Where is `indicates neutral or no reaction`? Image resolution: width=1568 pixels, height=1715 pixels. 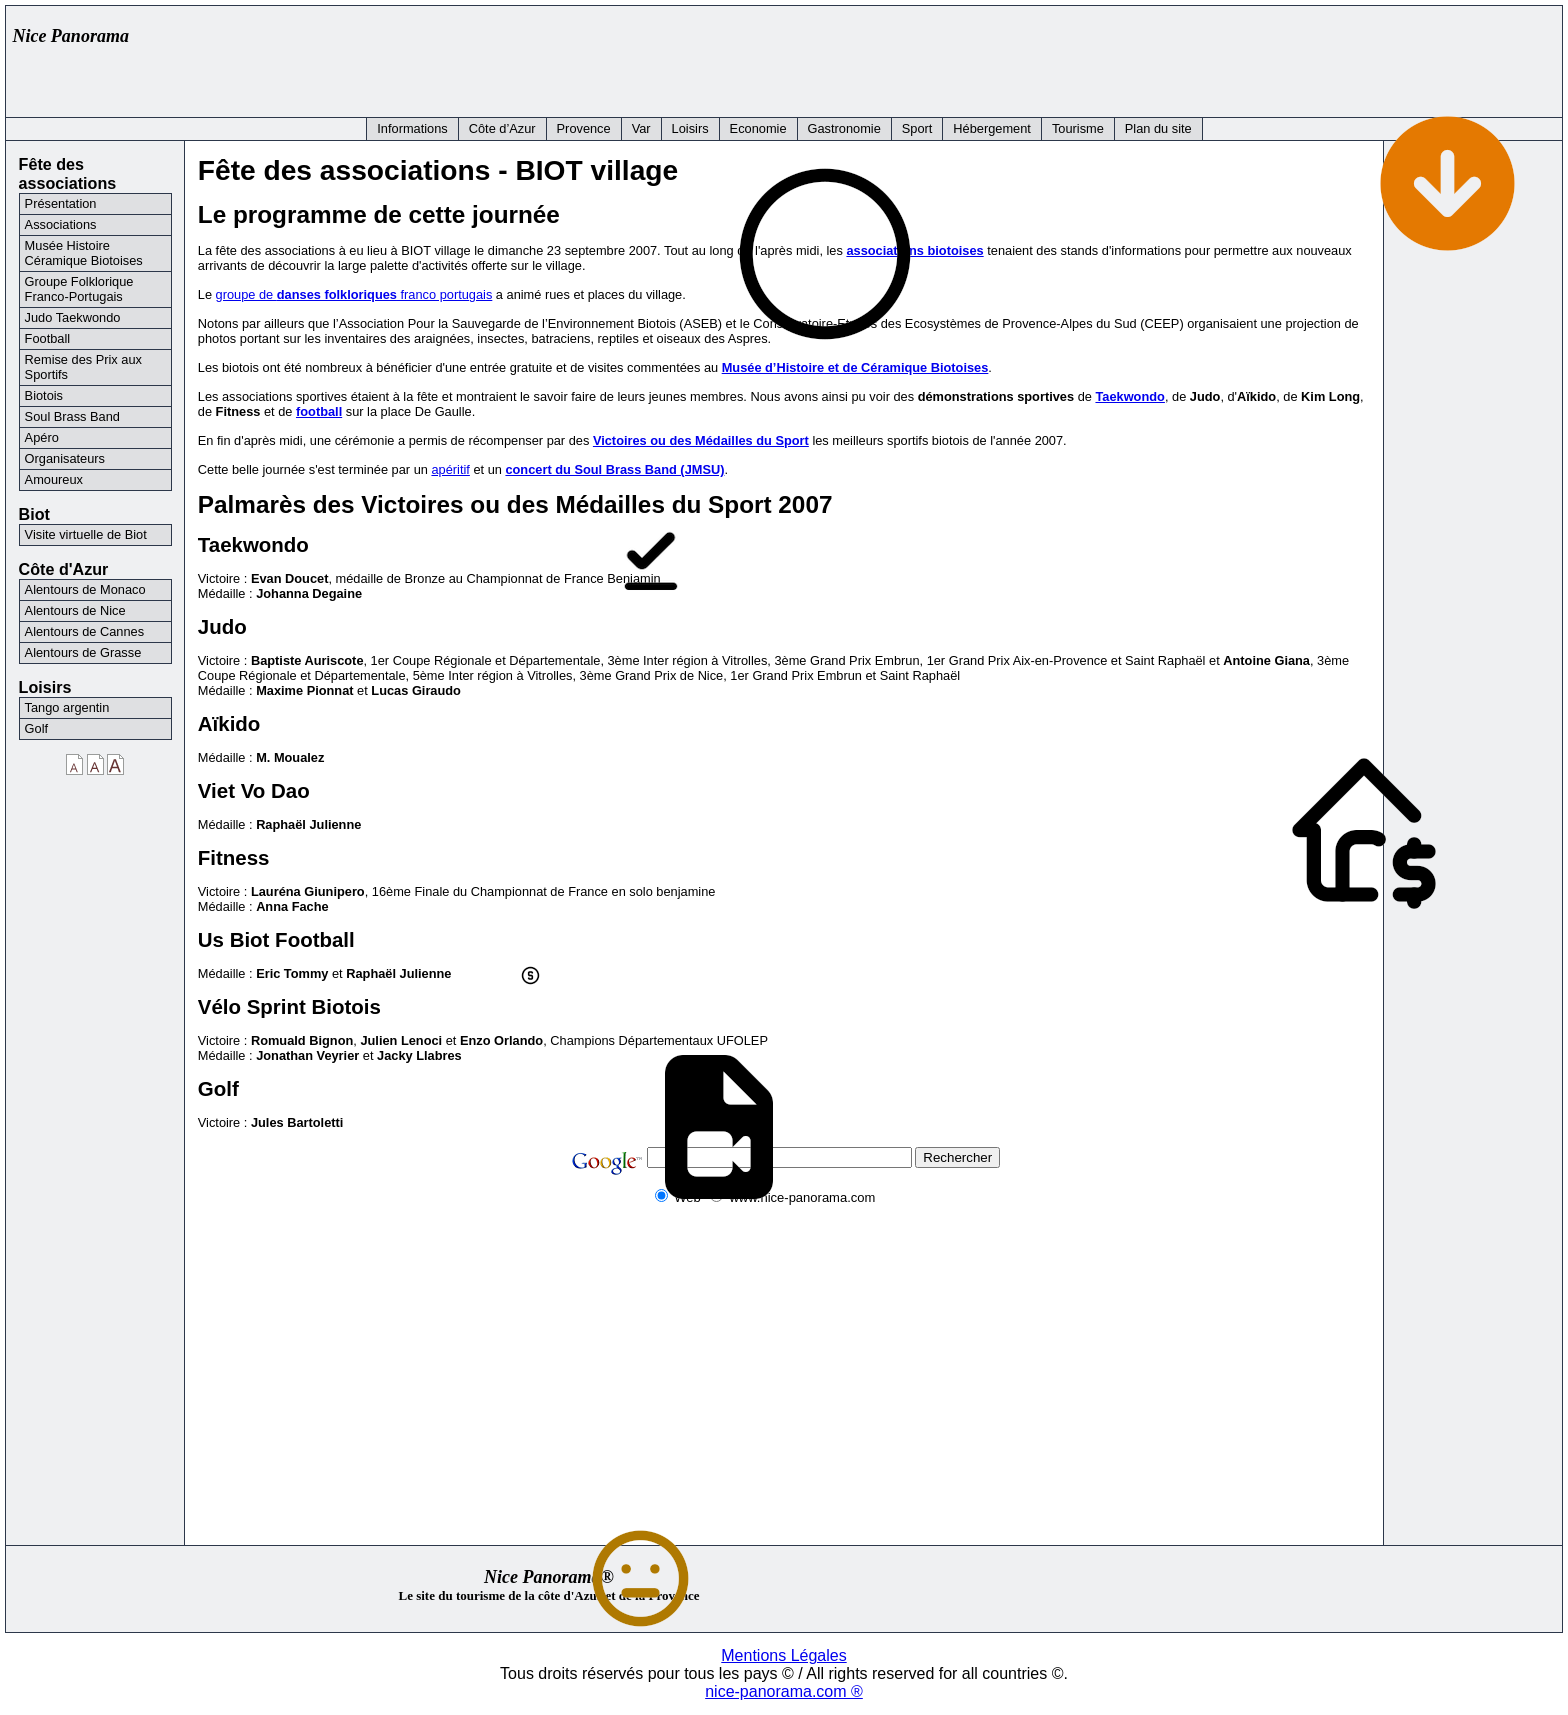
indicates neutral or no reaction is located at coordinates (640, 1578).